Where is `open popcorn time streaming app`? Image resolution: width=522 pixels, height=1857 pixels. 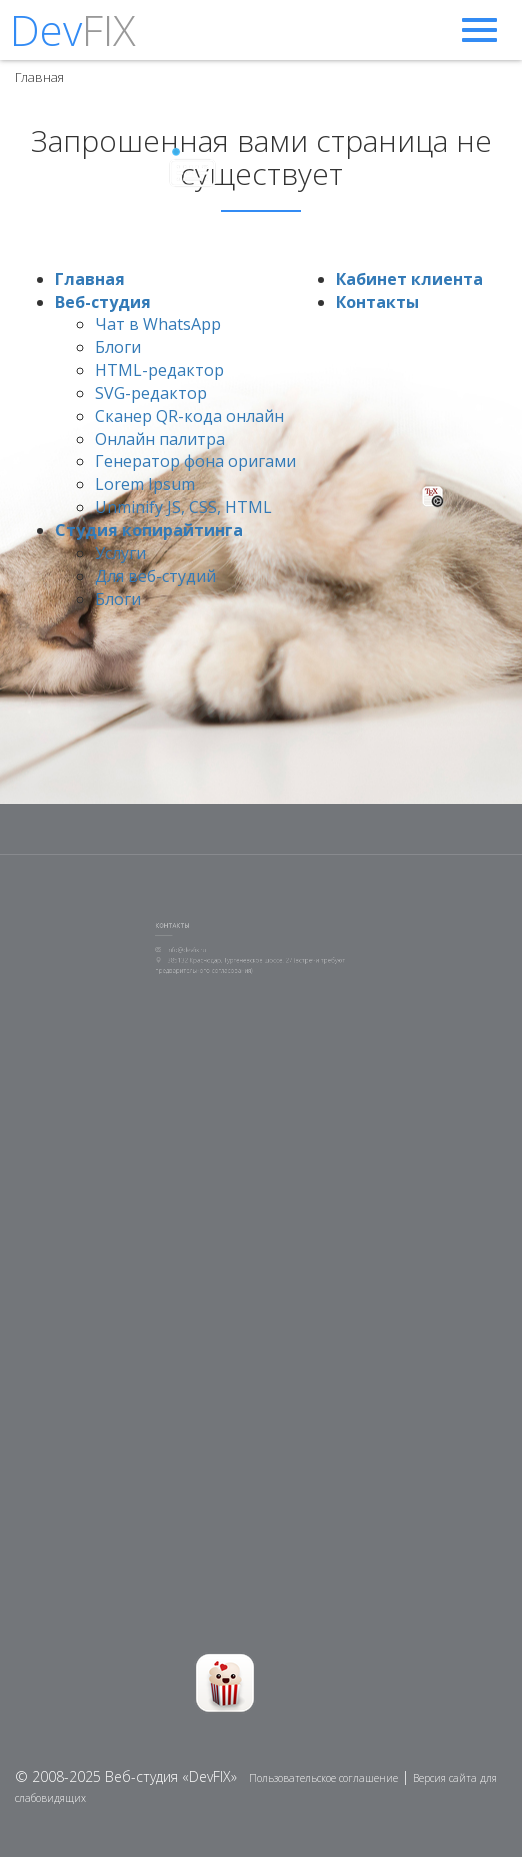
open popcorn time streaming app is located at coordinates (225, 1683).